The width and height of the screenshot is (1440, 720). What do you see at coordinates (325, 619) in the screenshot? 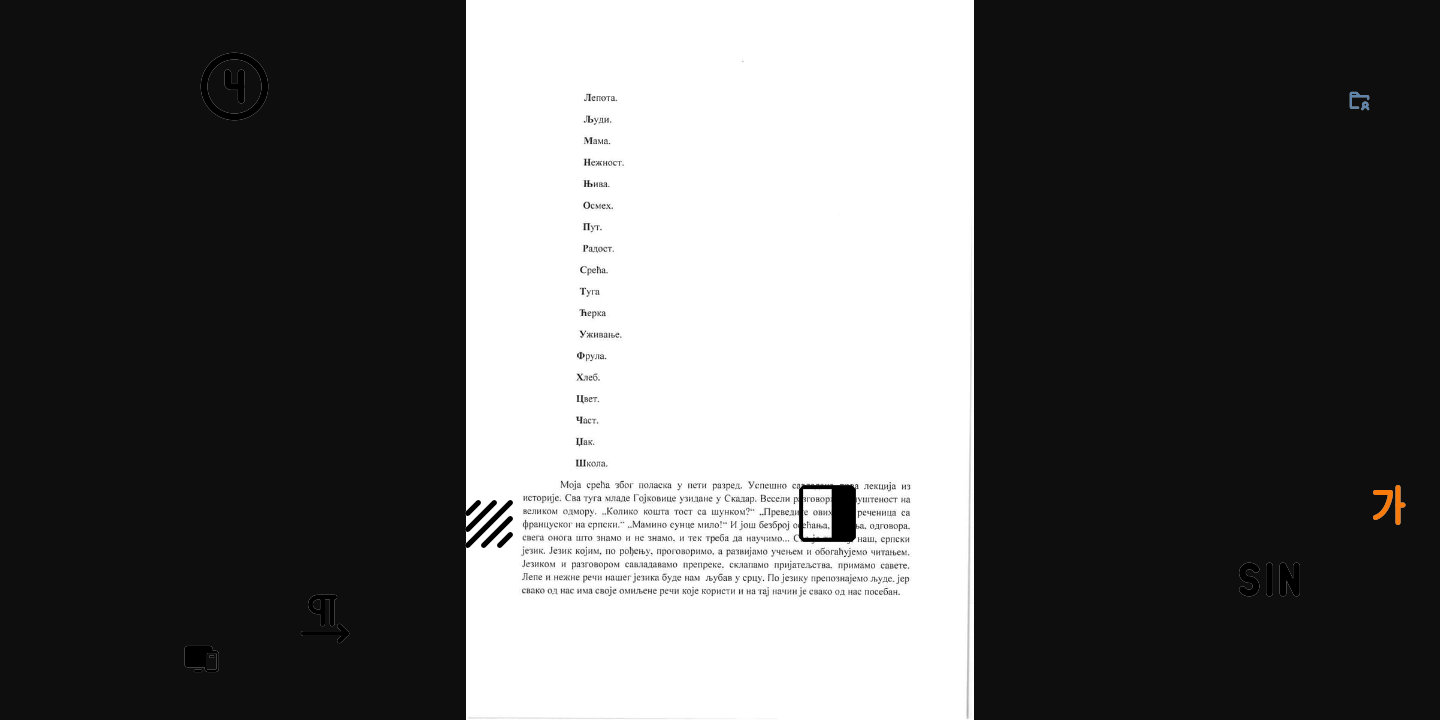
I see `move paragraph to the right` at bounding box center [325, 619].